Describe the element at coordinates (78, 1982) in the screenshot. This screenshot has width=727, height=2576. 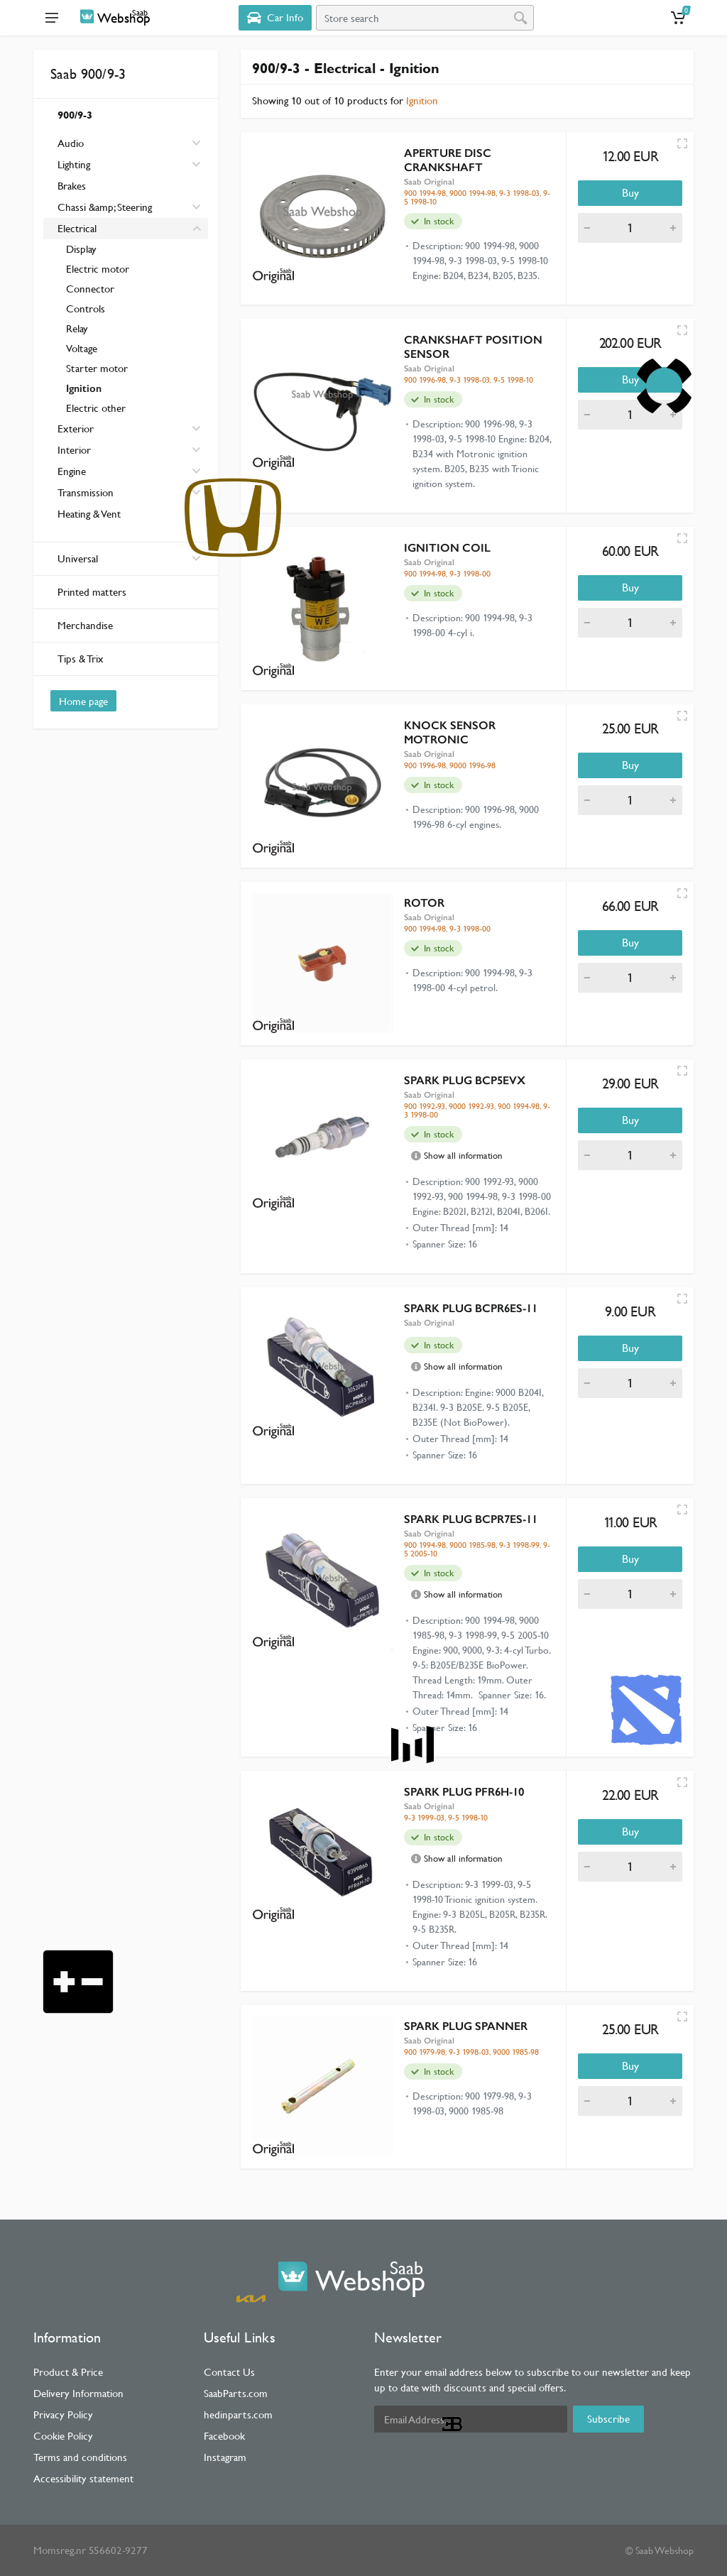
I see `adjust quantity or value up or down` at that location.